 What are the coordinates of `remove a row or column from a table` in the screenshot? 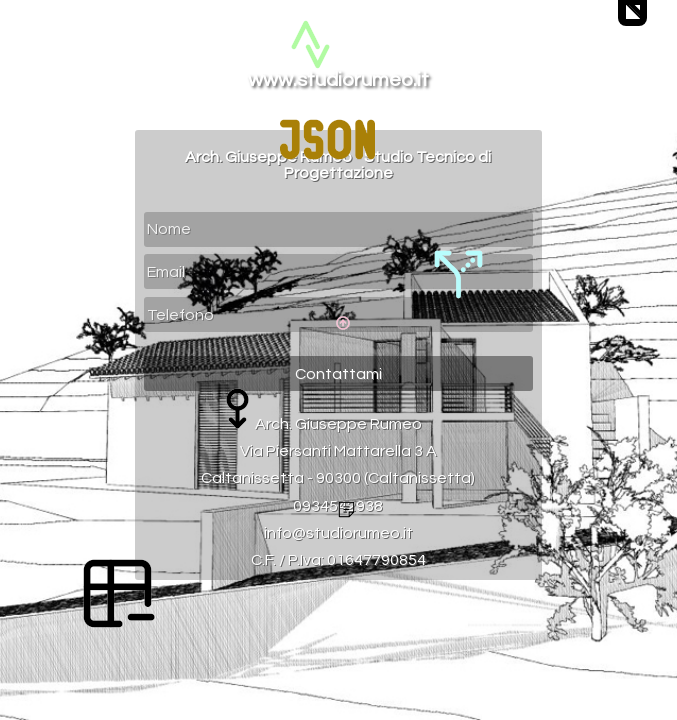 It's located at (117, 593).